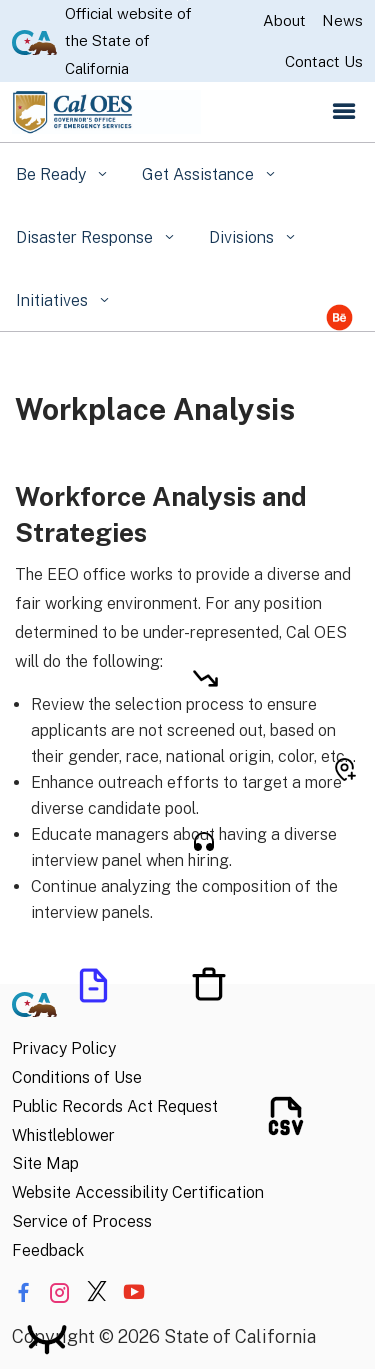  Describe the element at coordinates (93, 985) in the screenshot. I see `remove or delete a file` at that location.